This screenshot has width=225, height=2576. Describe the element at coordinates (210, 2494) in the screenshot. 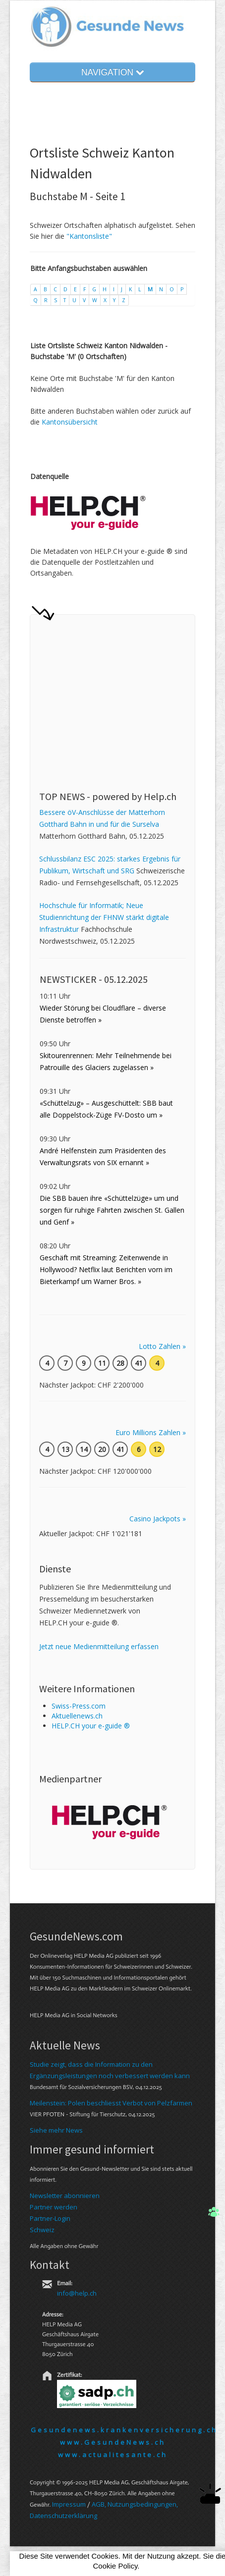

I see `indicates active land mine or explosive hazard` at that location.